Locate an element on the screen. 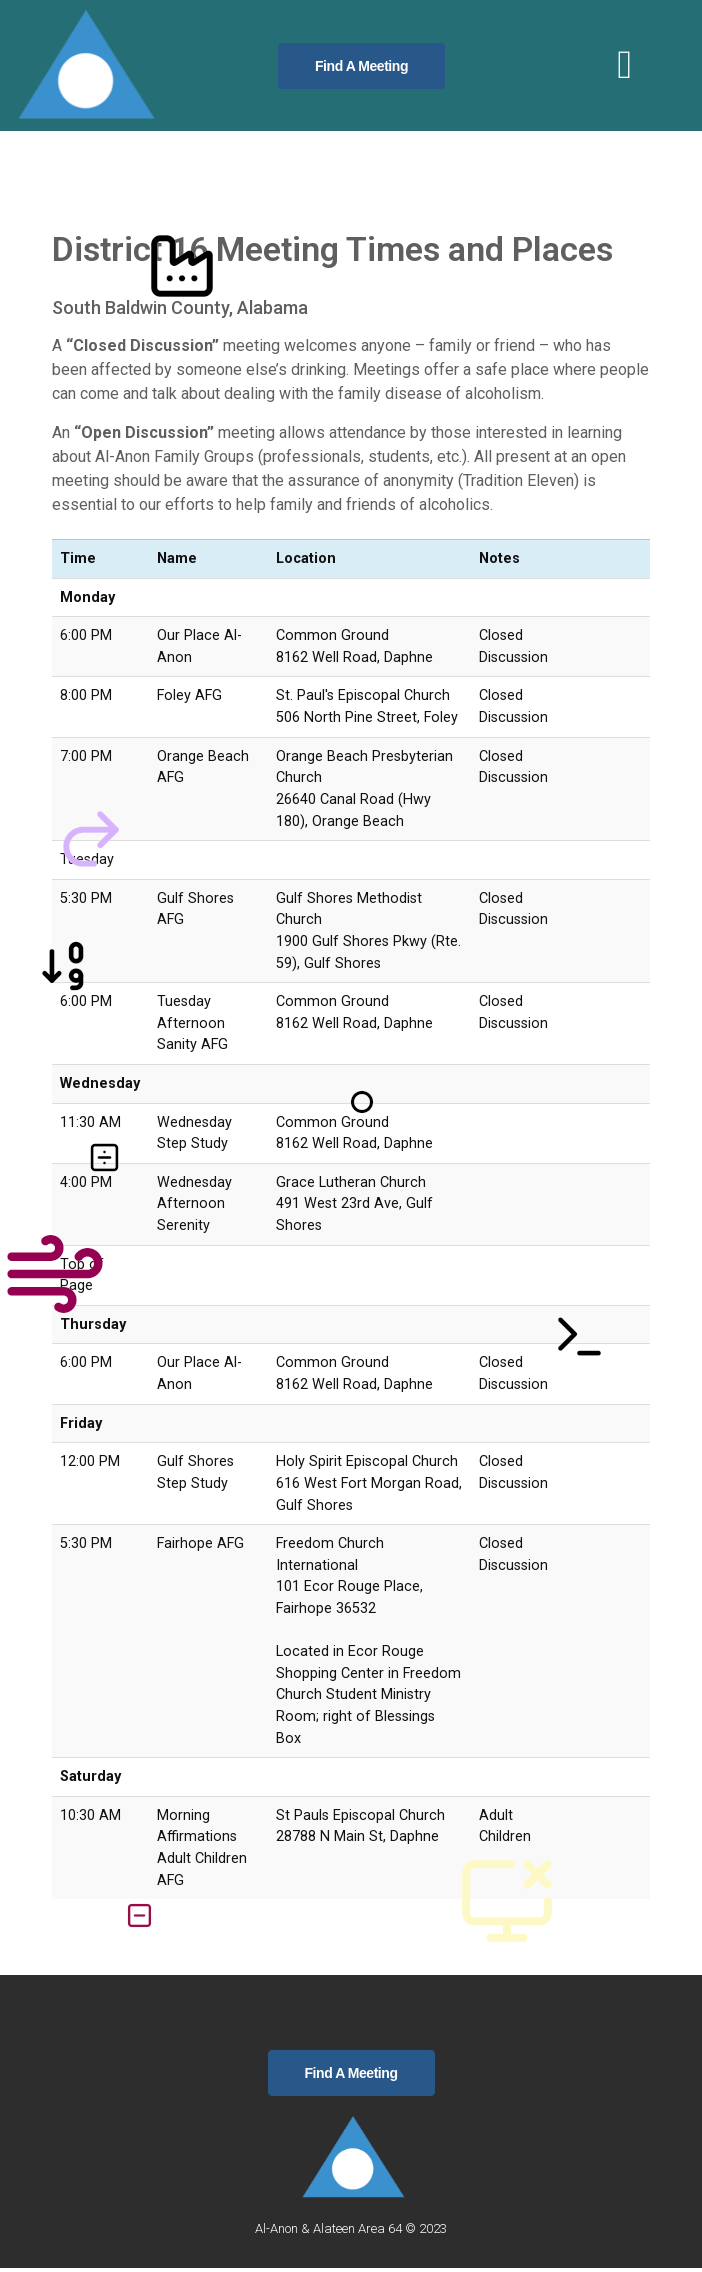 The height and width of the screenshot is (2272, 702). indicates an unread item or notification is located at coordinates (362, 1102).